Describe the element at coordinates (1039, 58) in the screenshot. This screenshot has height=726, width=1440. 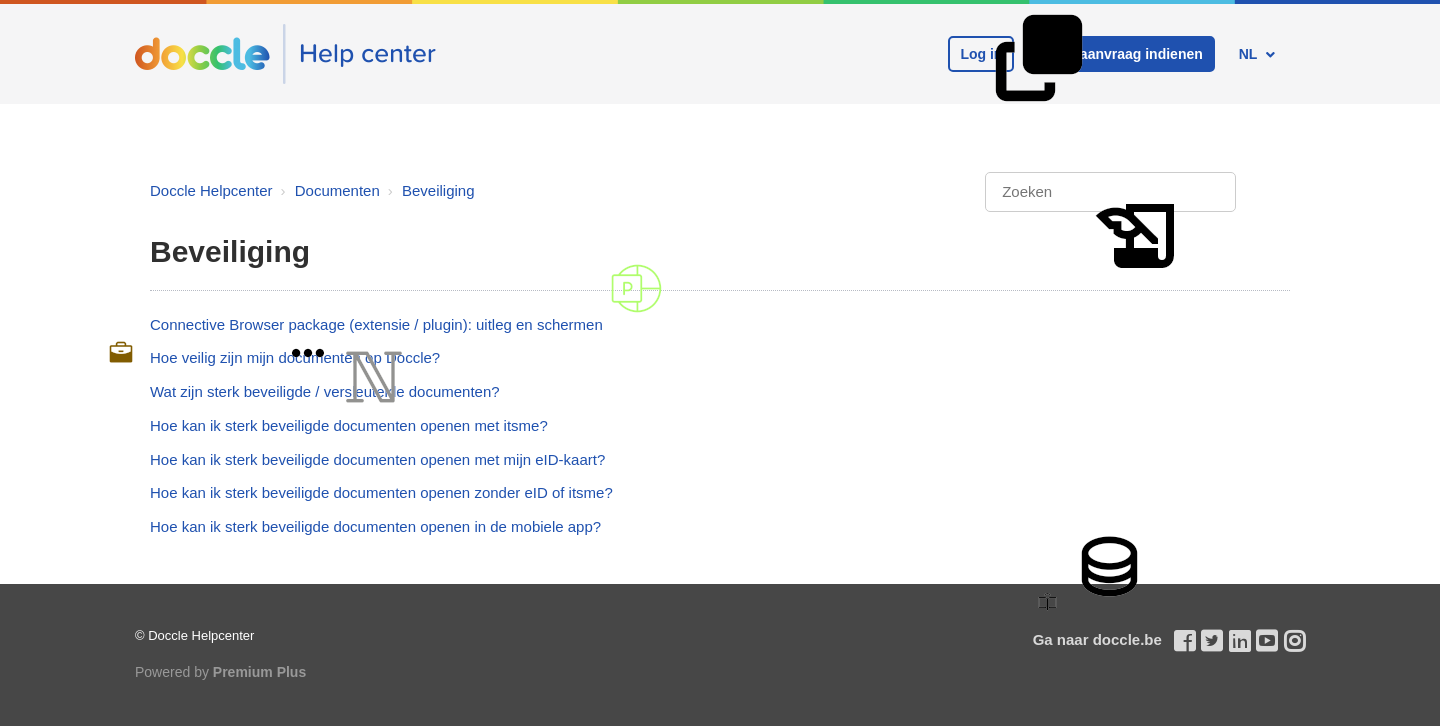
I see `duplicate or copy an item` at that location.